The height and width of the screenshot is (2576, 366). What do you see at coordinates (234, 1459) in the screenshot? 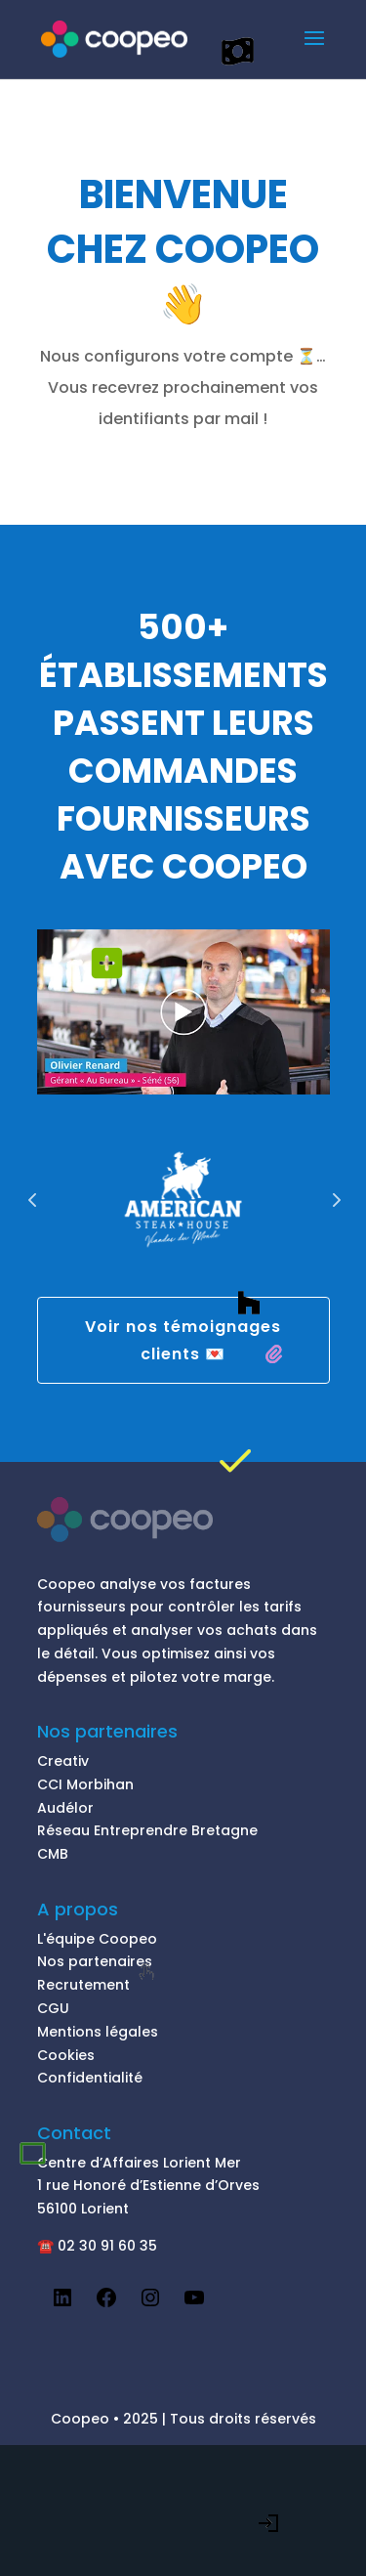
I see `confirm or submit an action` at bounding box center [234, 1459].